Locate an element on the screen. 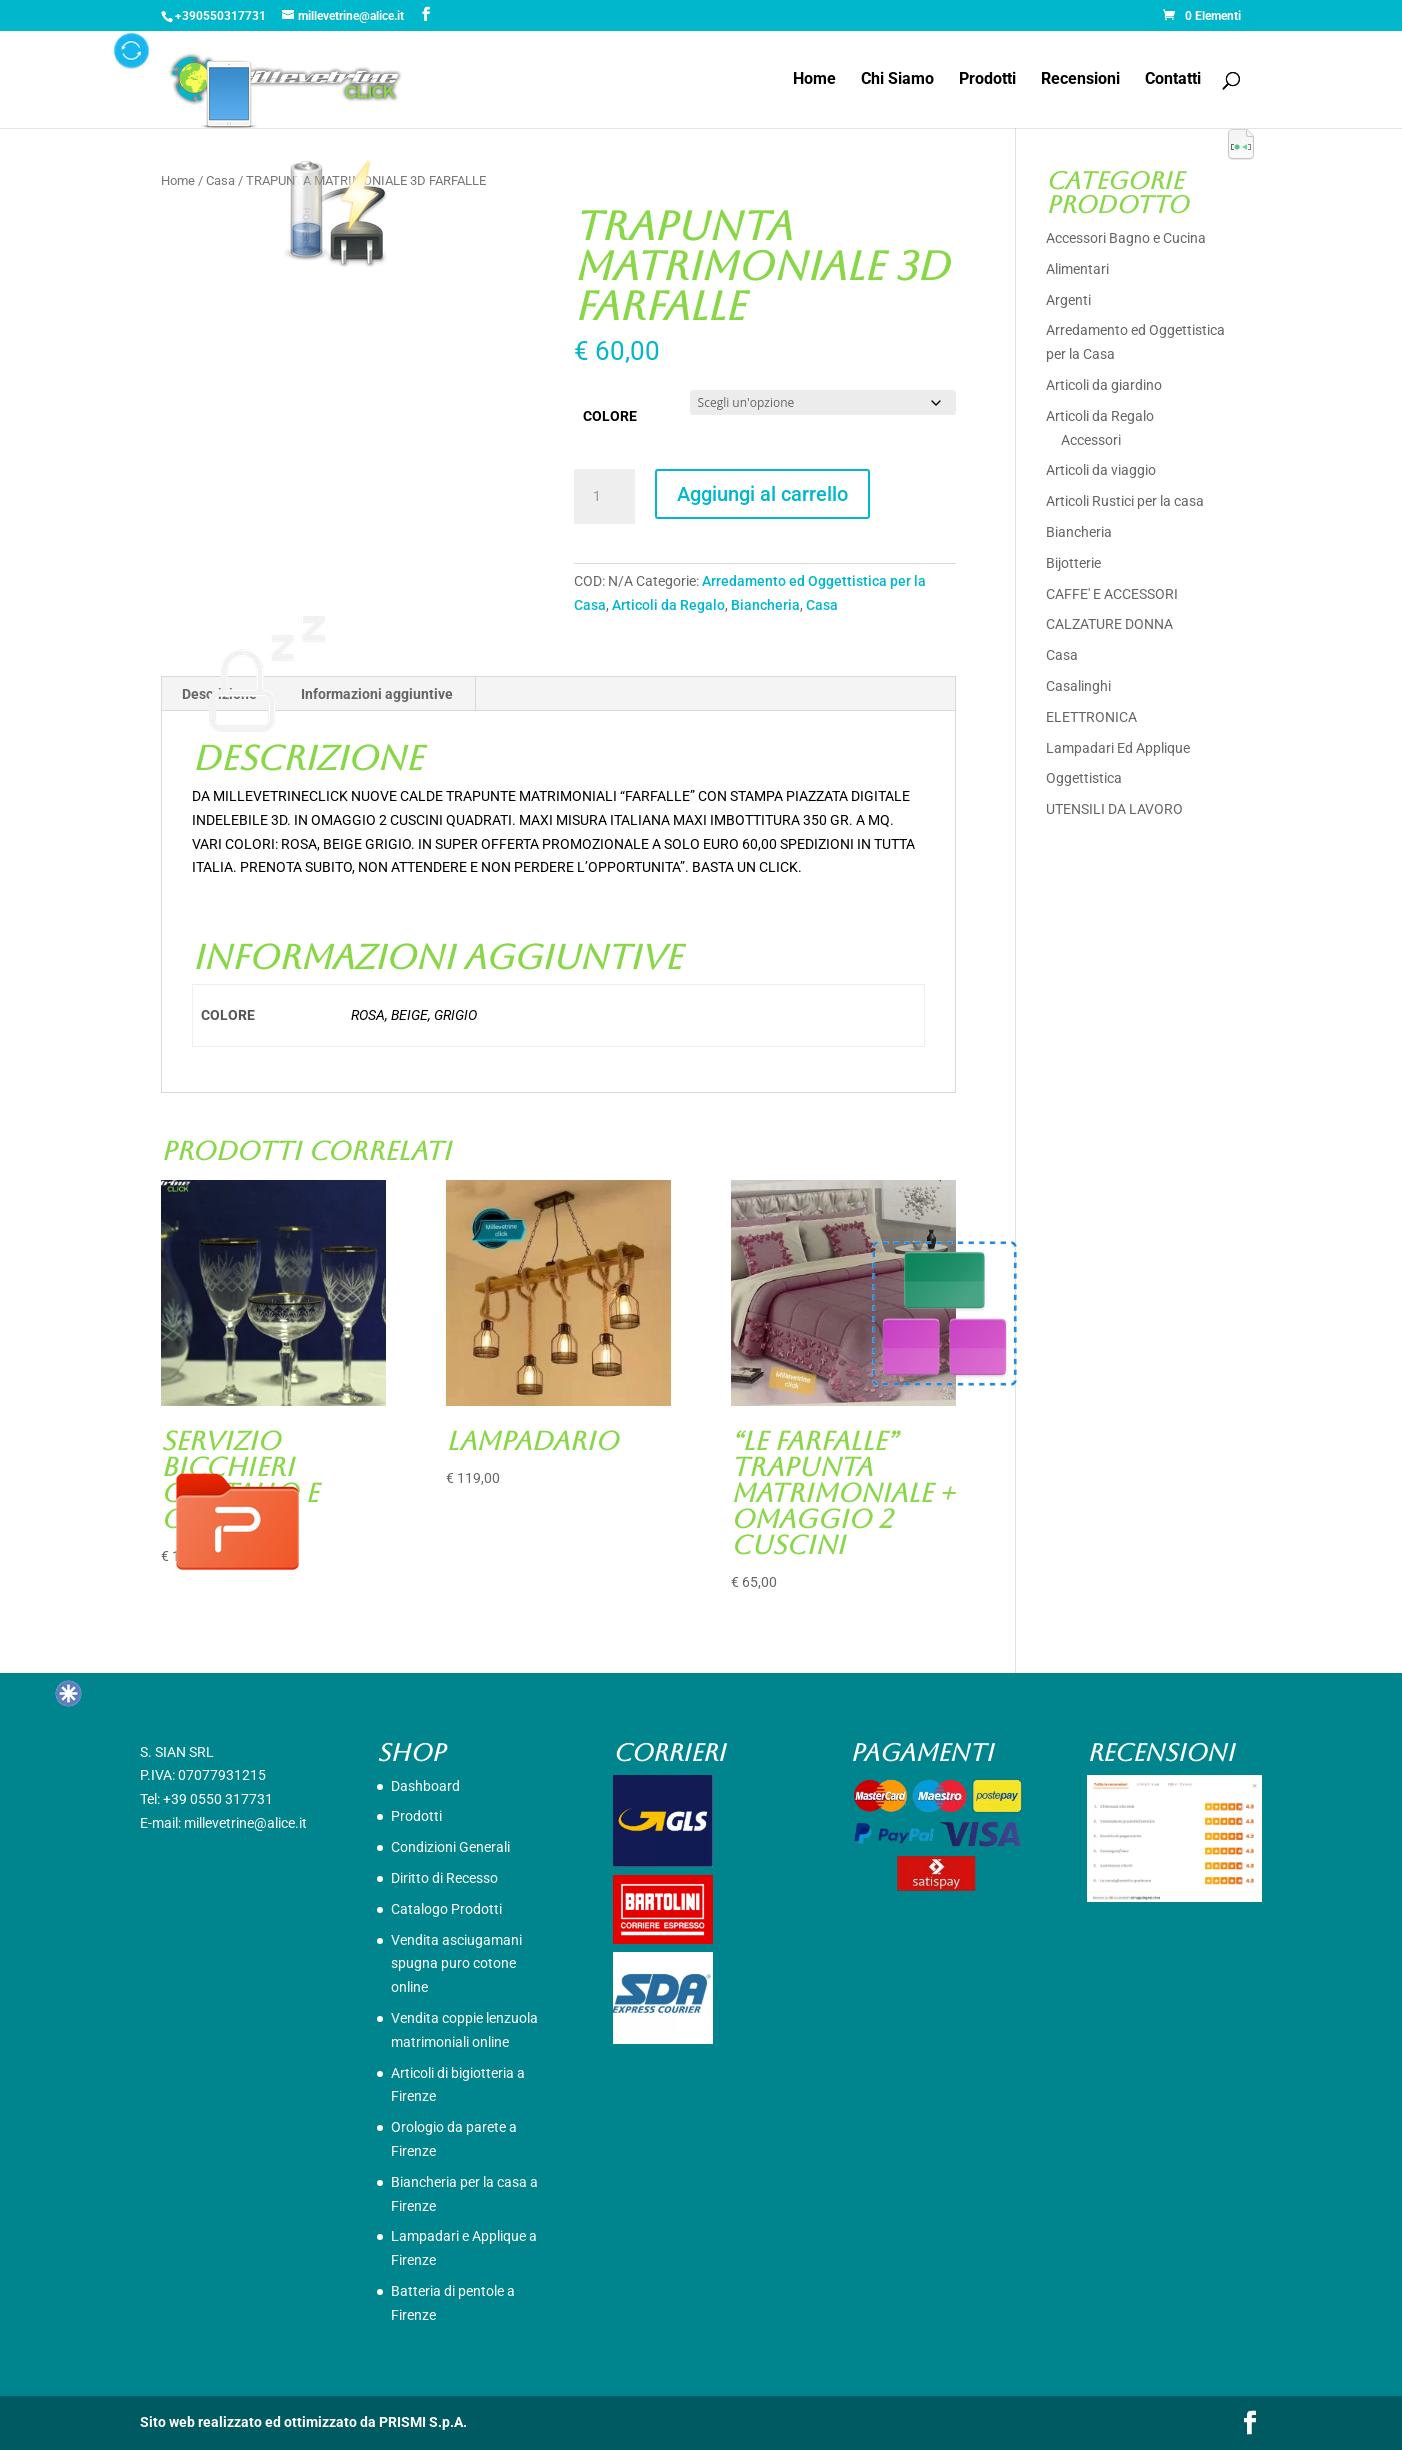 This screenshot has height=2450, width=1402. select all items in the current view is located at coordinates (944, 1313).